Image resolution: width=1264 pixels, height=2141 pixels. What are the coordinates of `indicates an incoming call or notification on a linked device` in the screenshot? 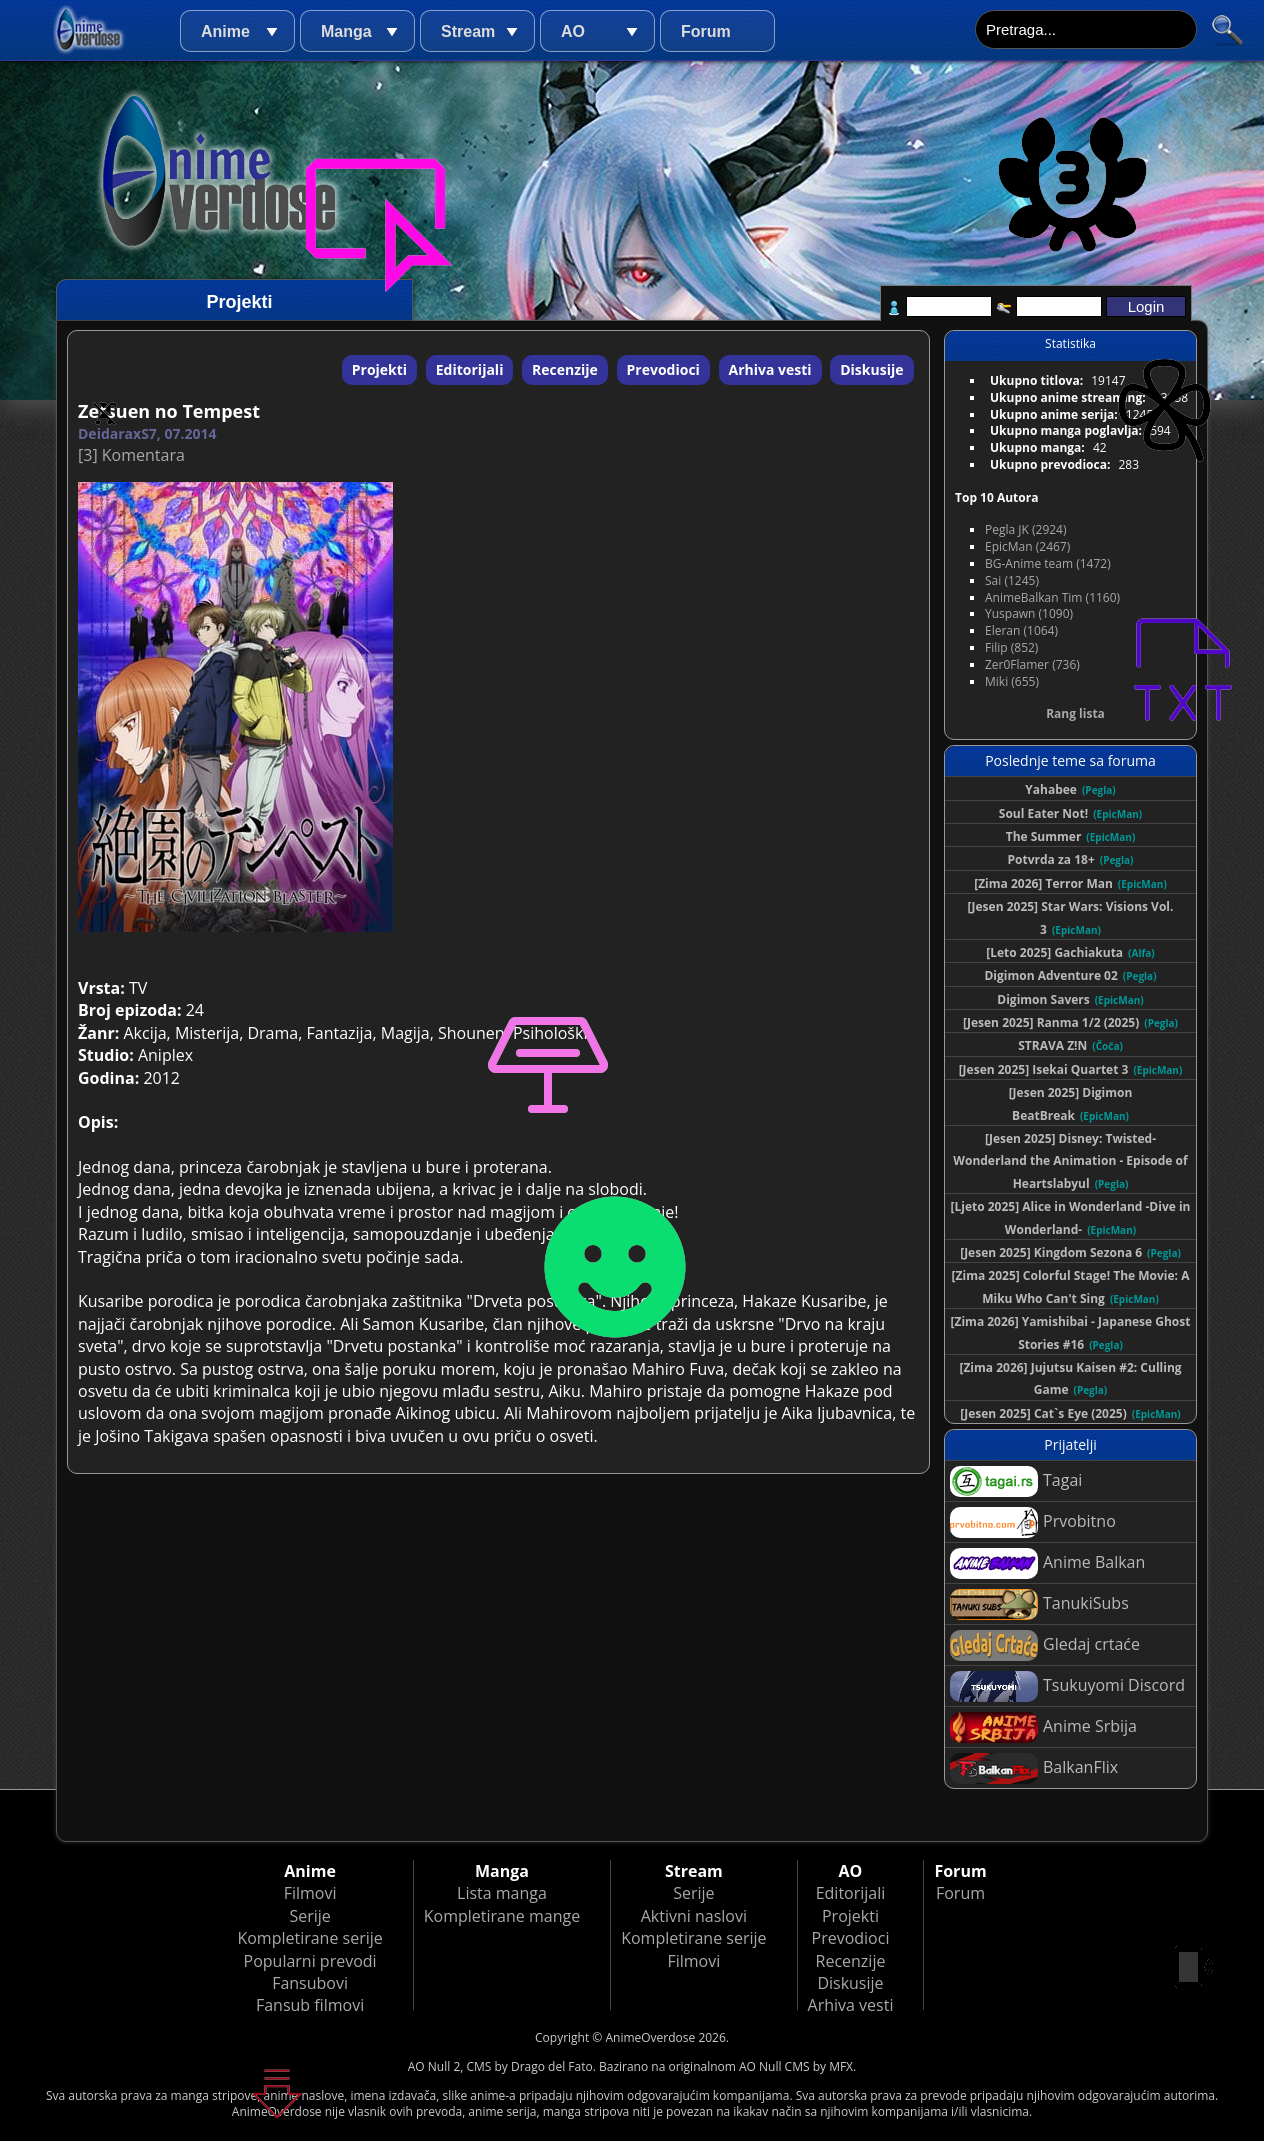 It's located at (1194, 1967).